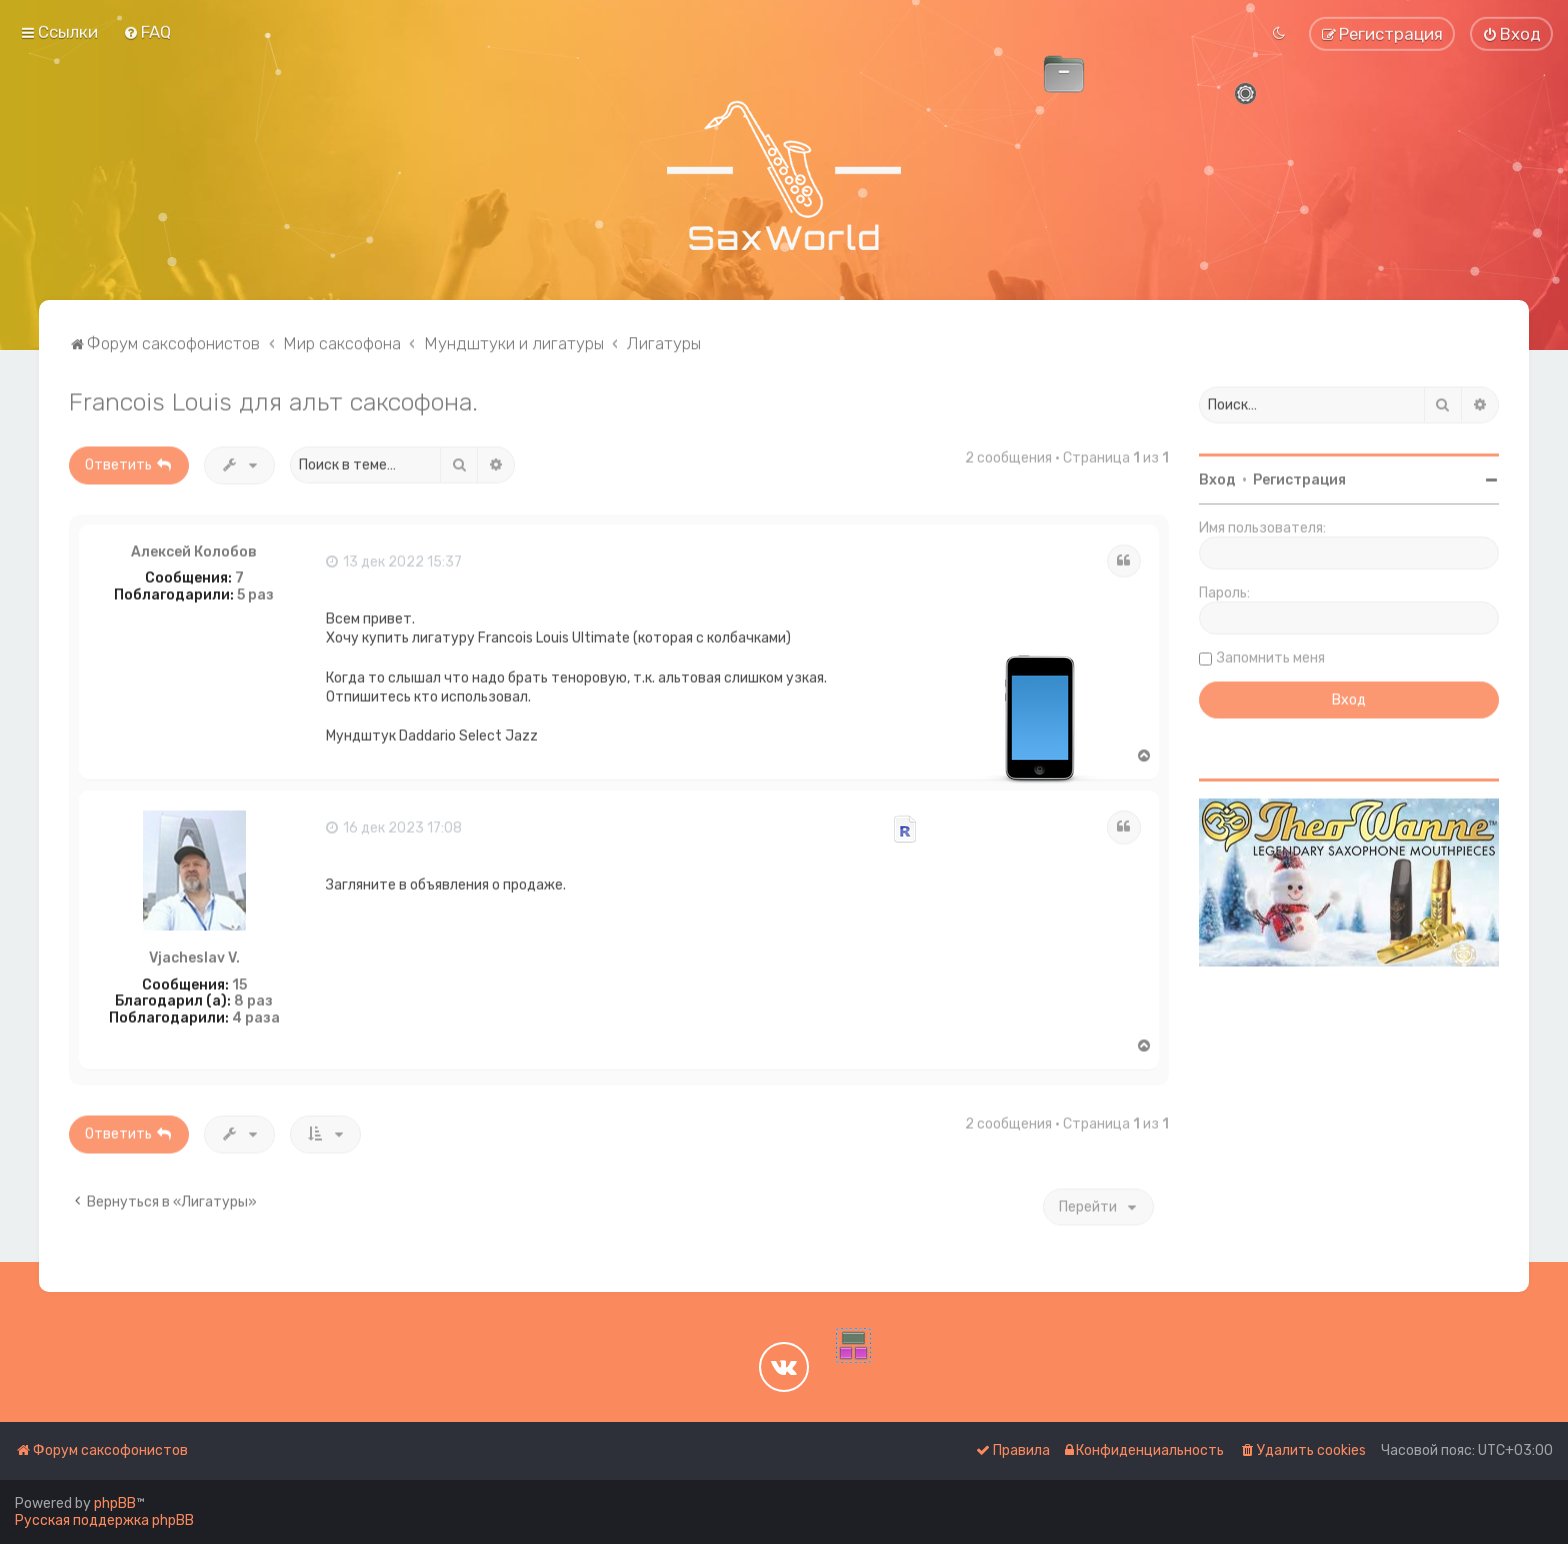  What do you see at coordinates (1040, 717) in the screenshot?
I see `ipod touch device icon` at bounding box center [1040, 717].